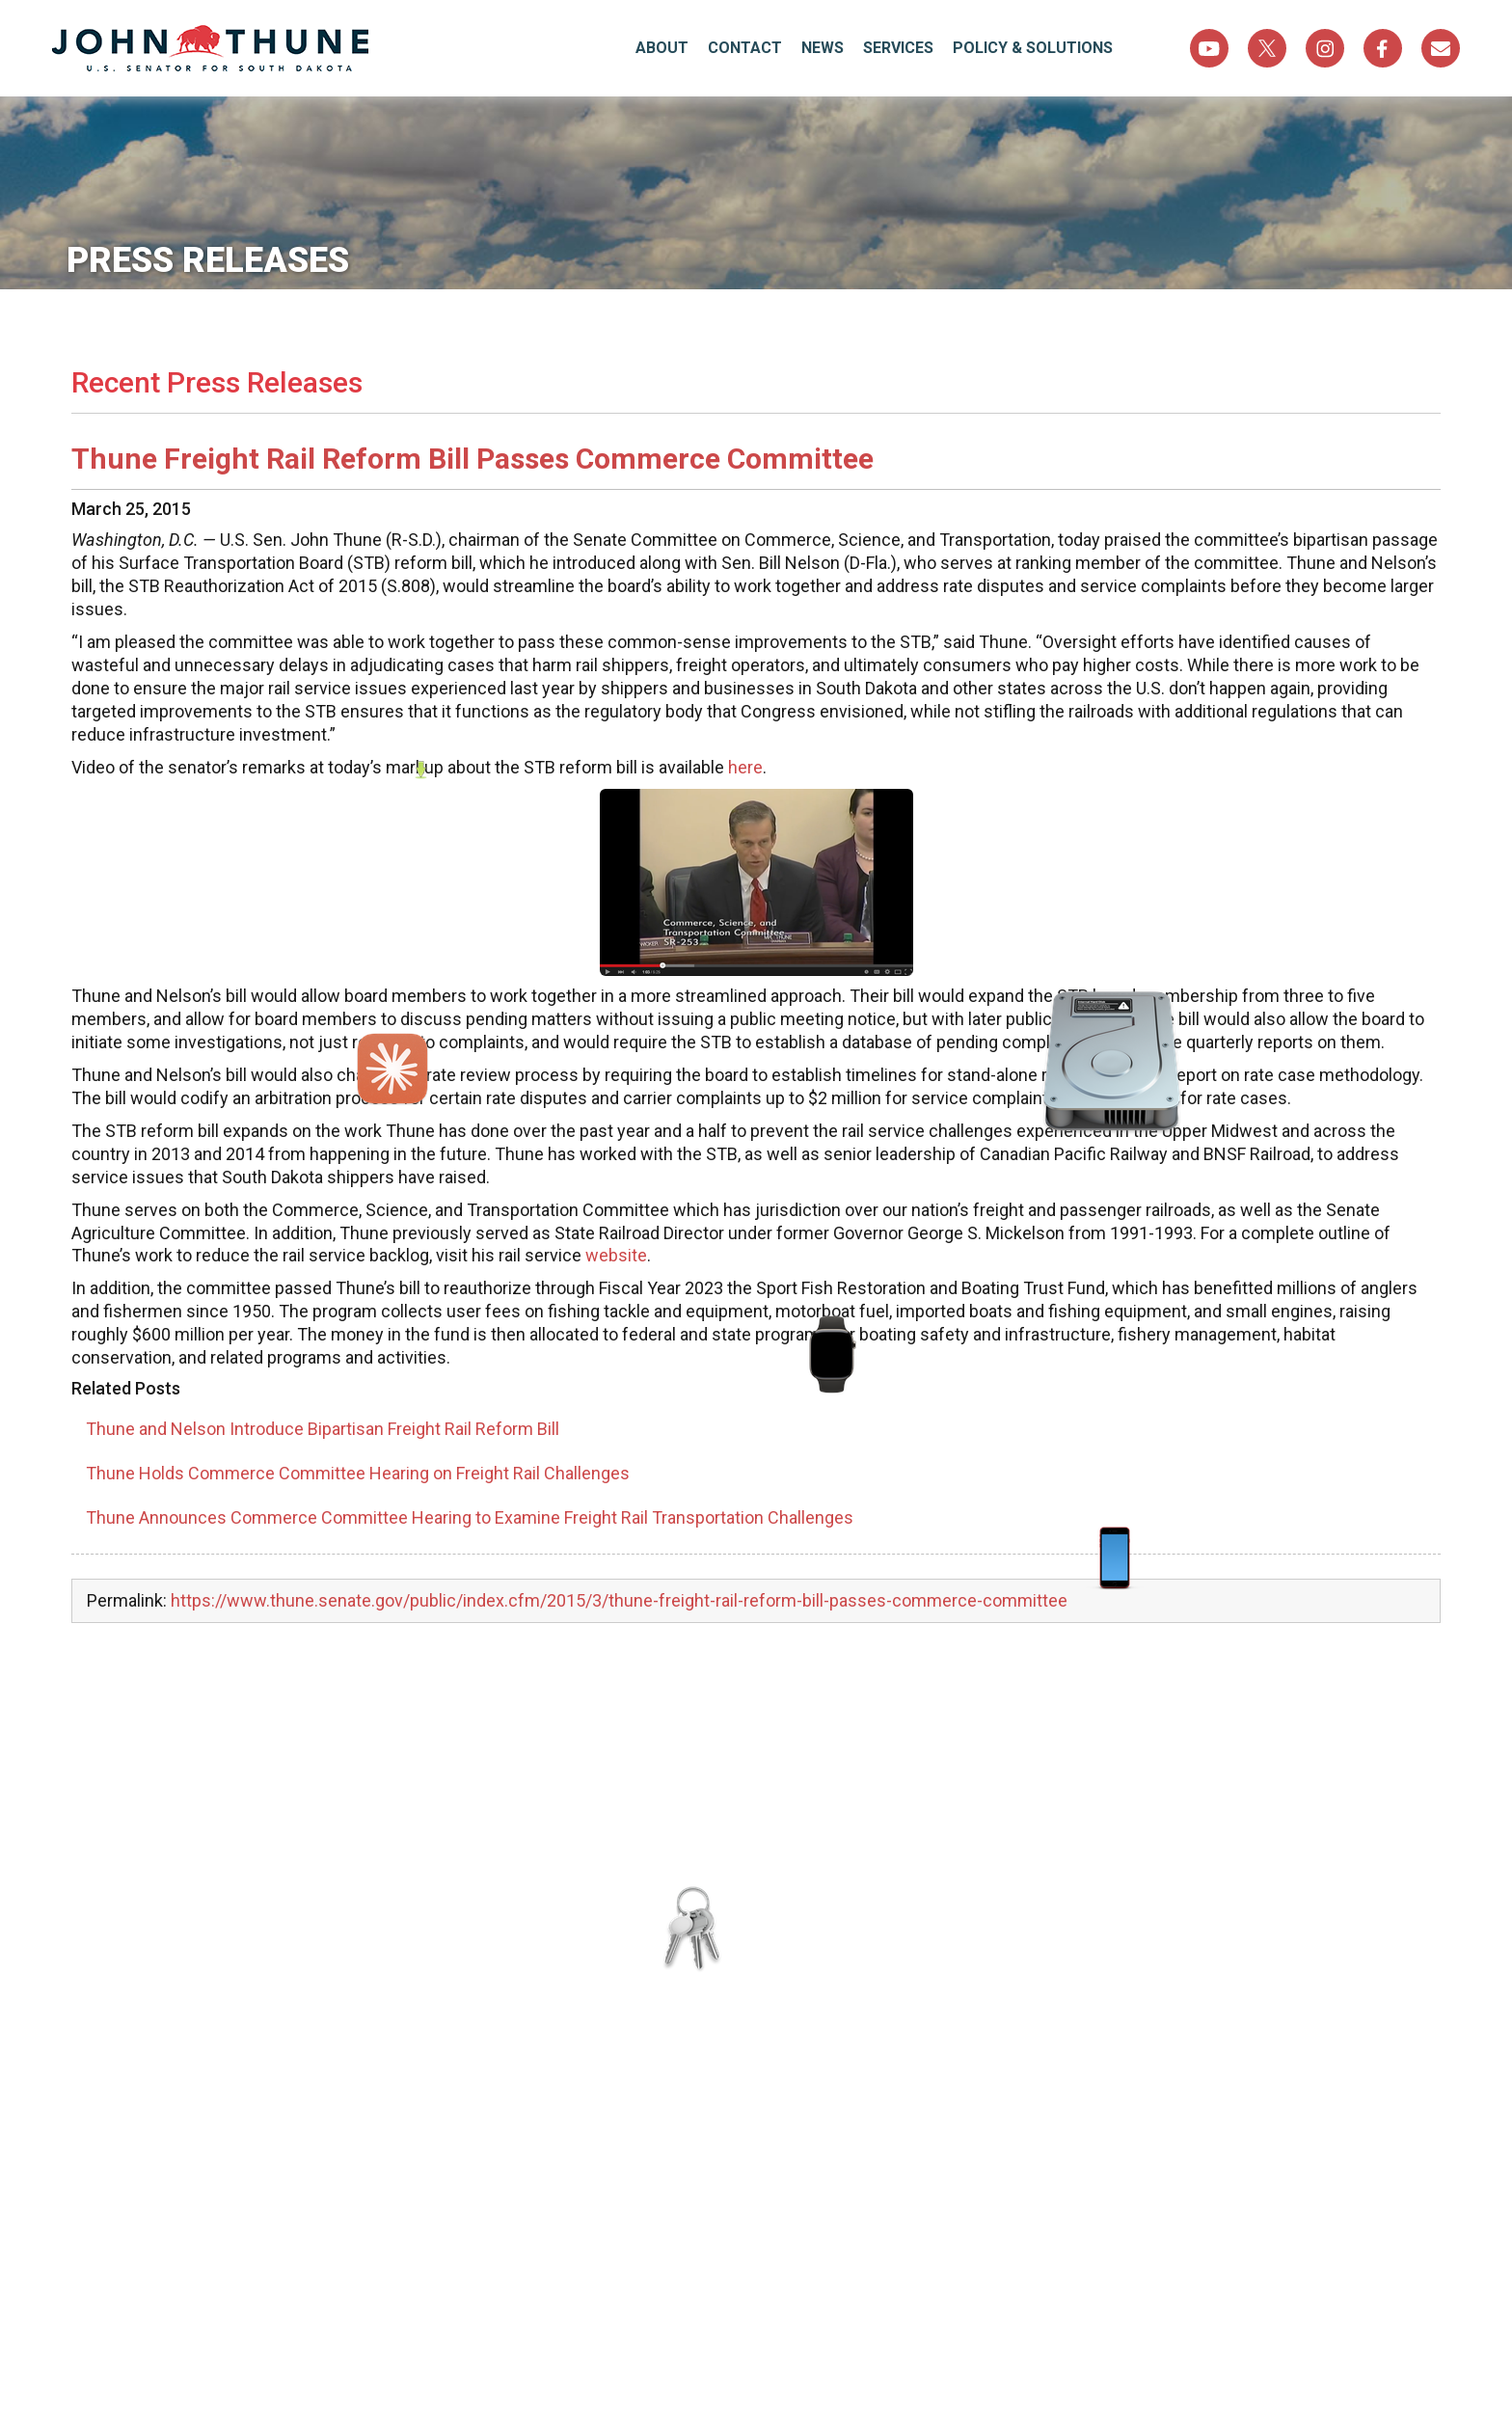 The image size is (1512, 2436). Describe the element at coordinates (1115, 1558) in the screenshot. I see `iPhone 8 Plus device icon in red/product red color` at that location.